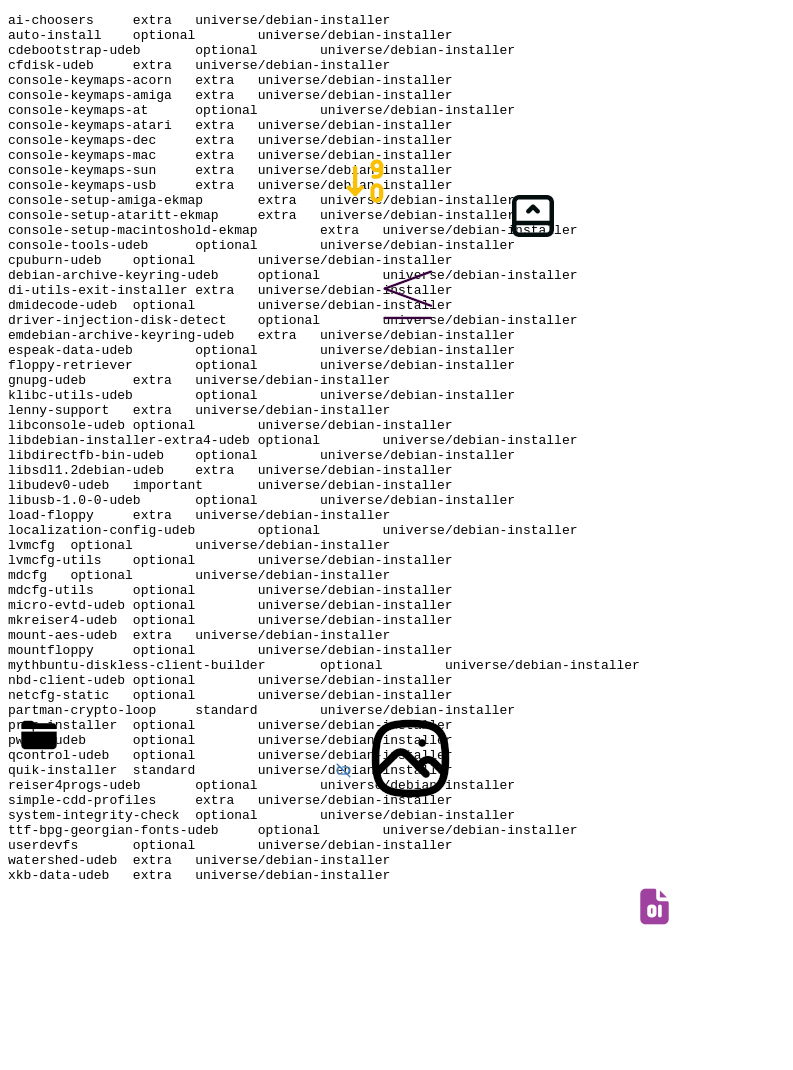 The image size is (793, 1070). I want to click on open folder to view contents, so click(39, 735).